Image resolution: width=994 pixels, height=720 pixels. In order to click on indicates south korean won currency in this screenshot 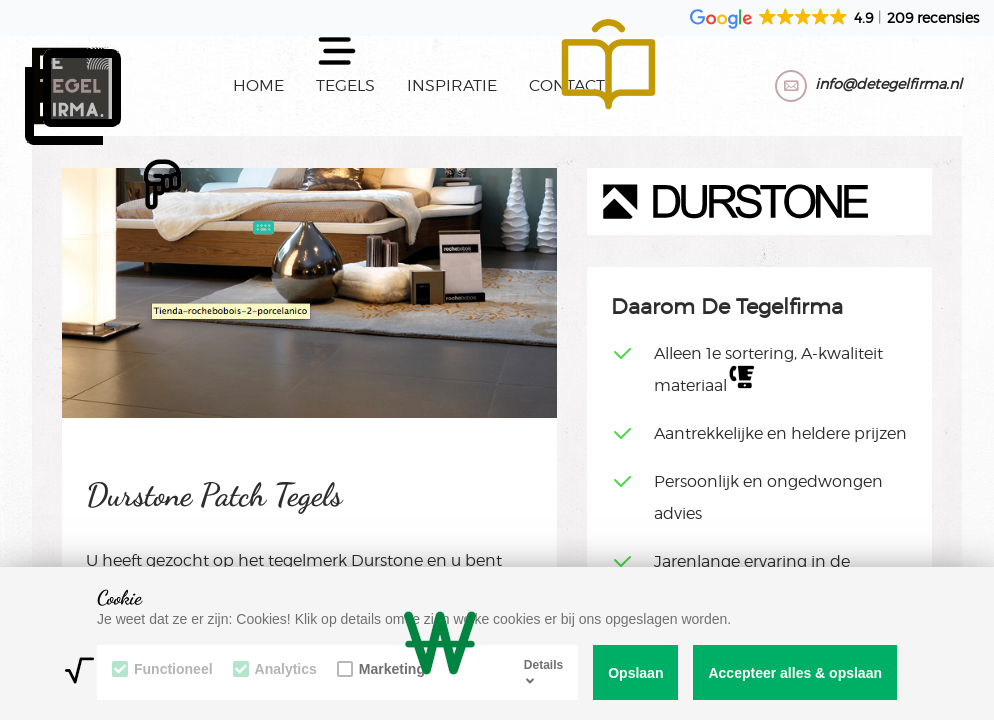, I will do `click(440, 643)`.